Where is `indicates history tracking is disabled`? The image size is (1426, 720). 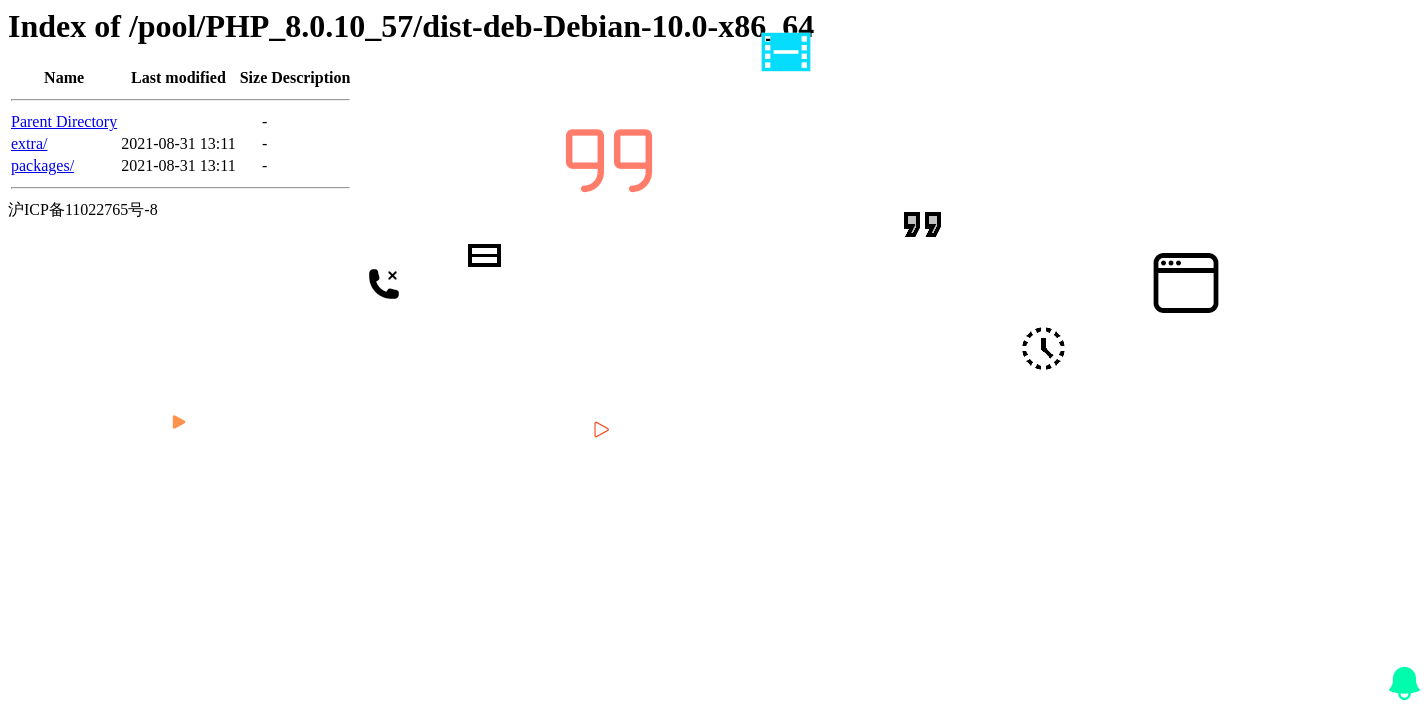
indicates history tracking is disabled is located at coordinates (1043, 348).